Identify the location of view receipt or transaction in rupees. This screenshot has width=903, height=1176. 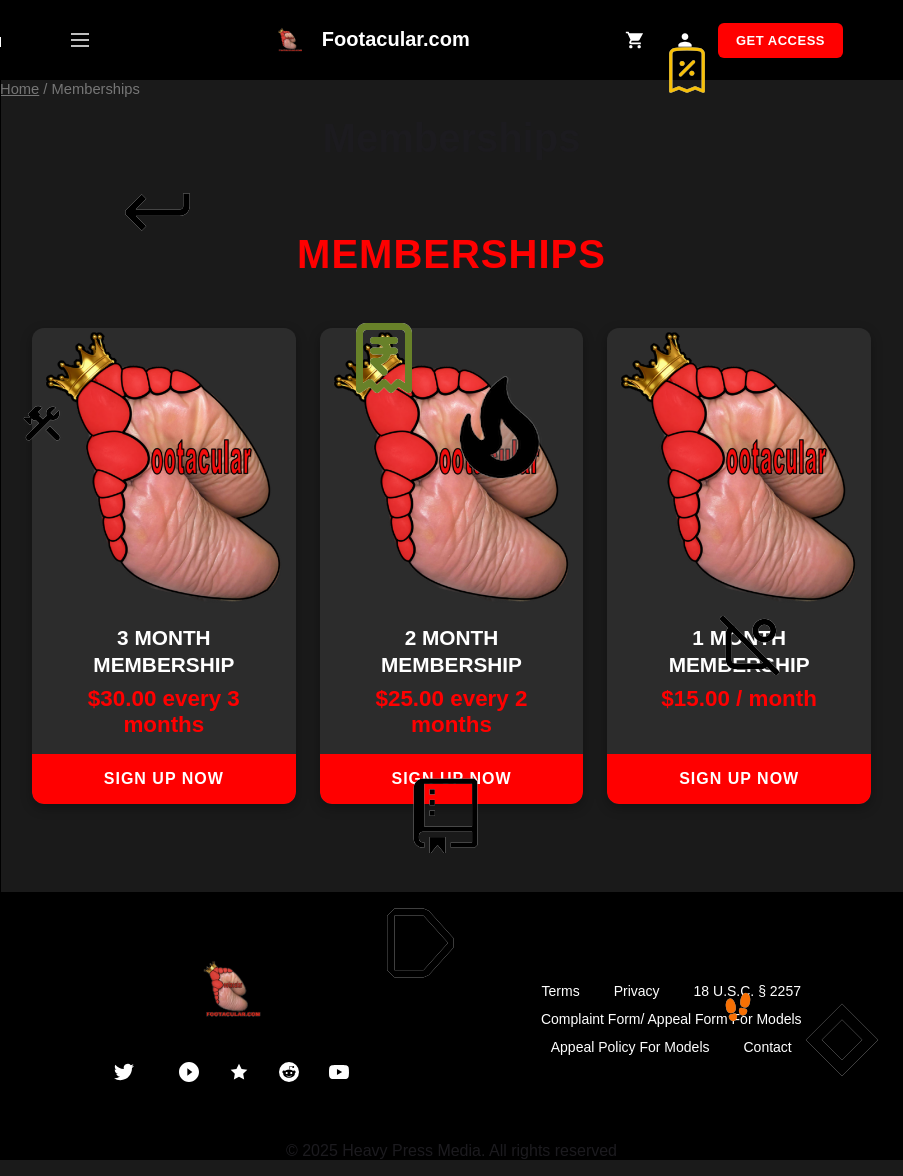
(384, 358).